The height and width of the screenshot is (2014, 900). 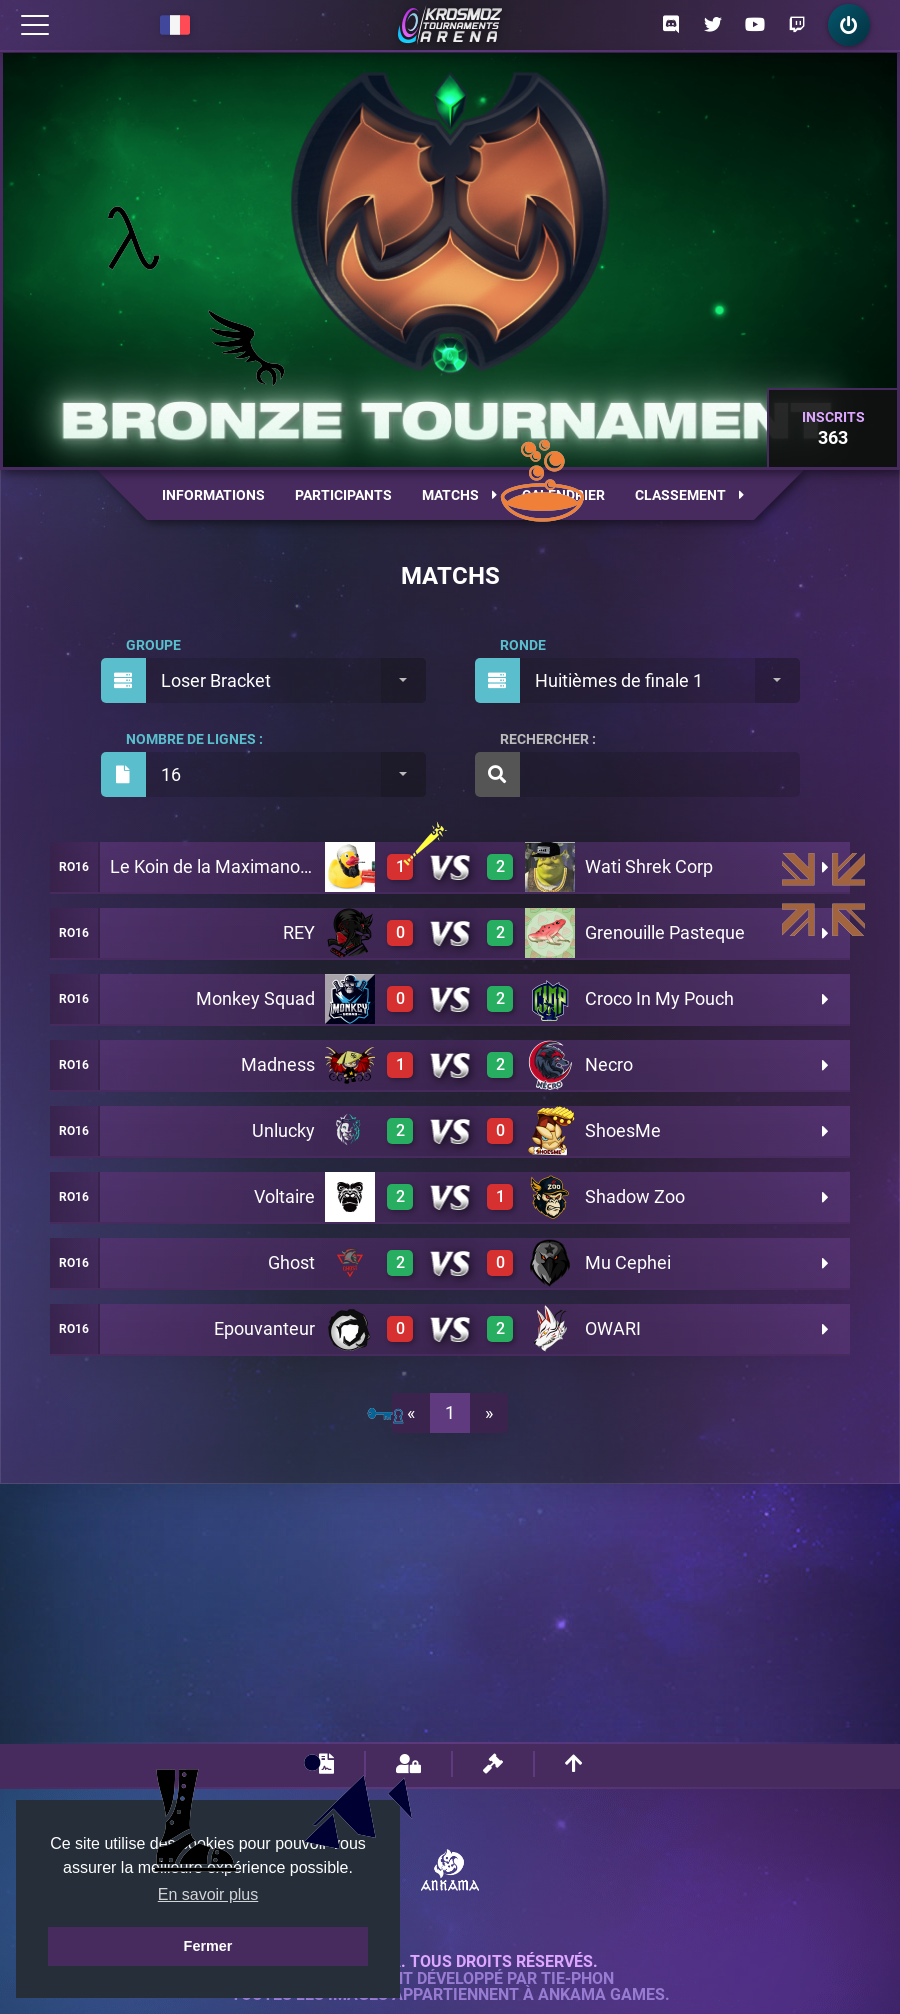 I want to click on access lambda or serverless function settings, so click(x=132, y=238).